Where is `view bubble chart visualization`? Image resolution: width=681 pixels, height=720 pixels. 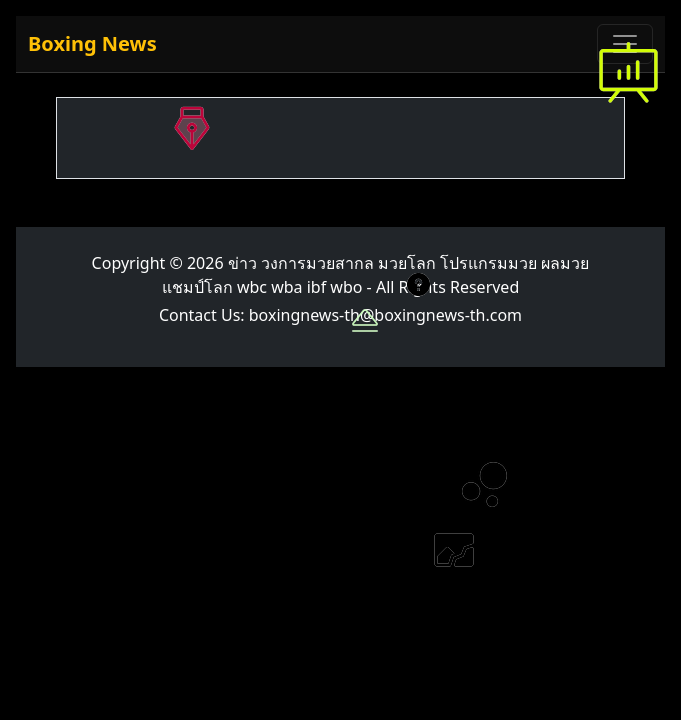
view bubble chart visualization is located at coordinates (484, 484).